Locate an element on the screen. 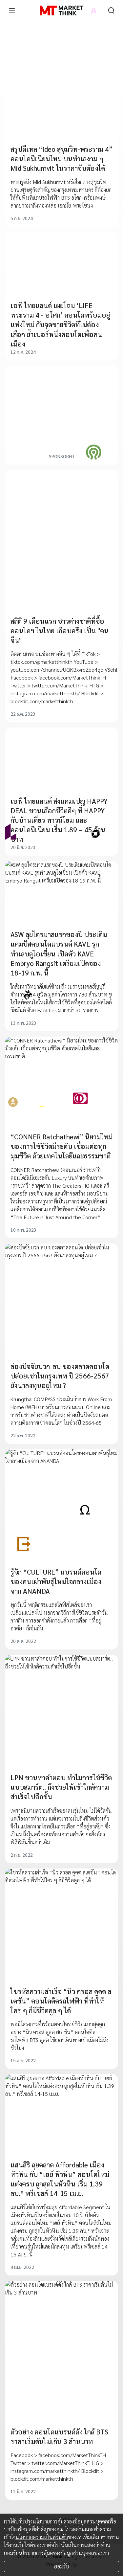 The image size is (123, 2576). bunny.net logo is located at coordinates (28, 995).